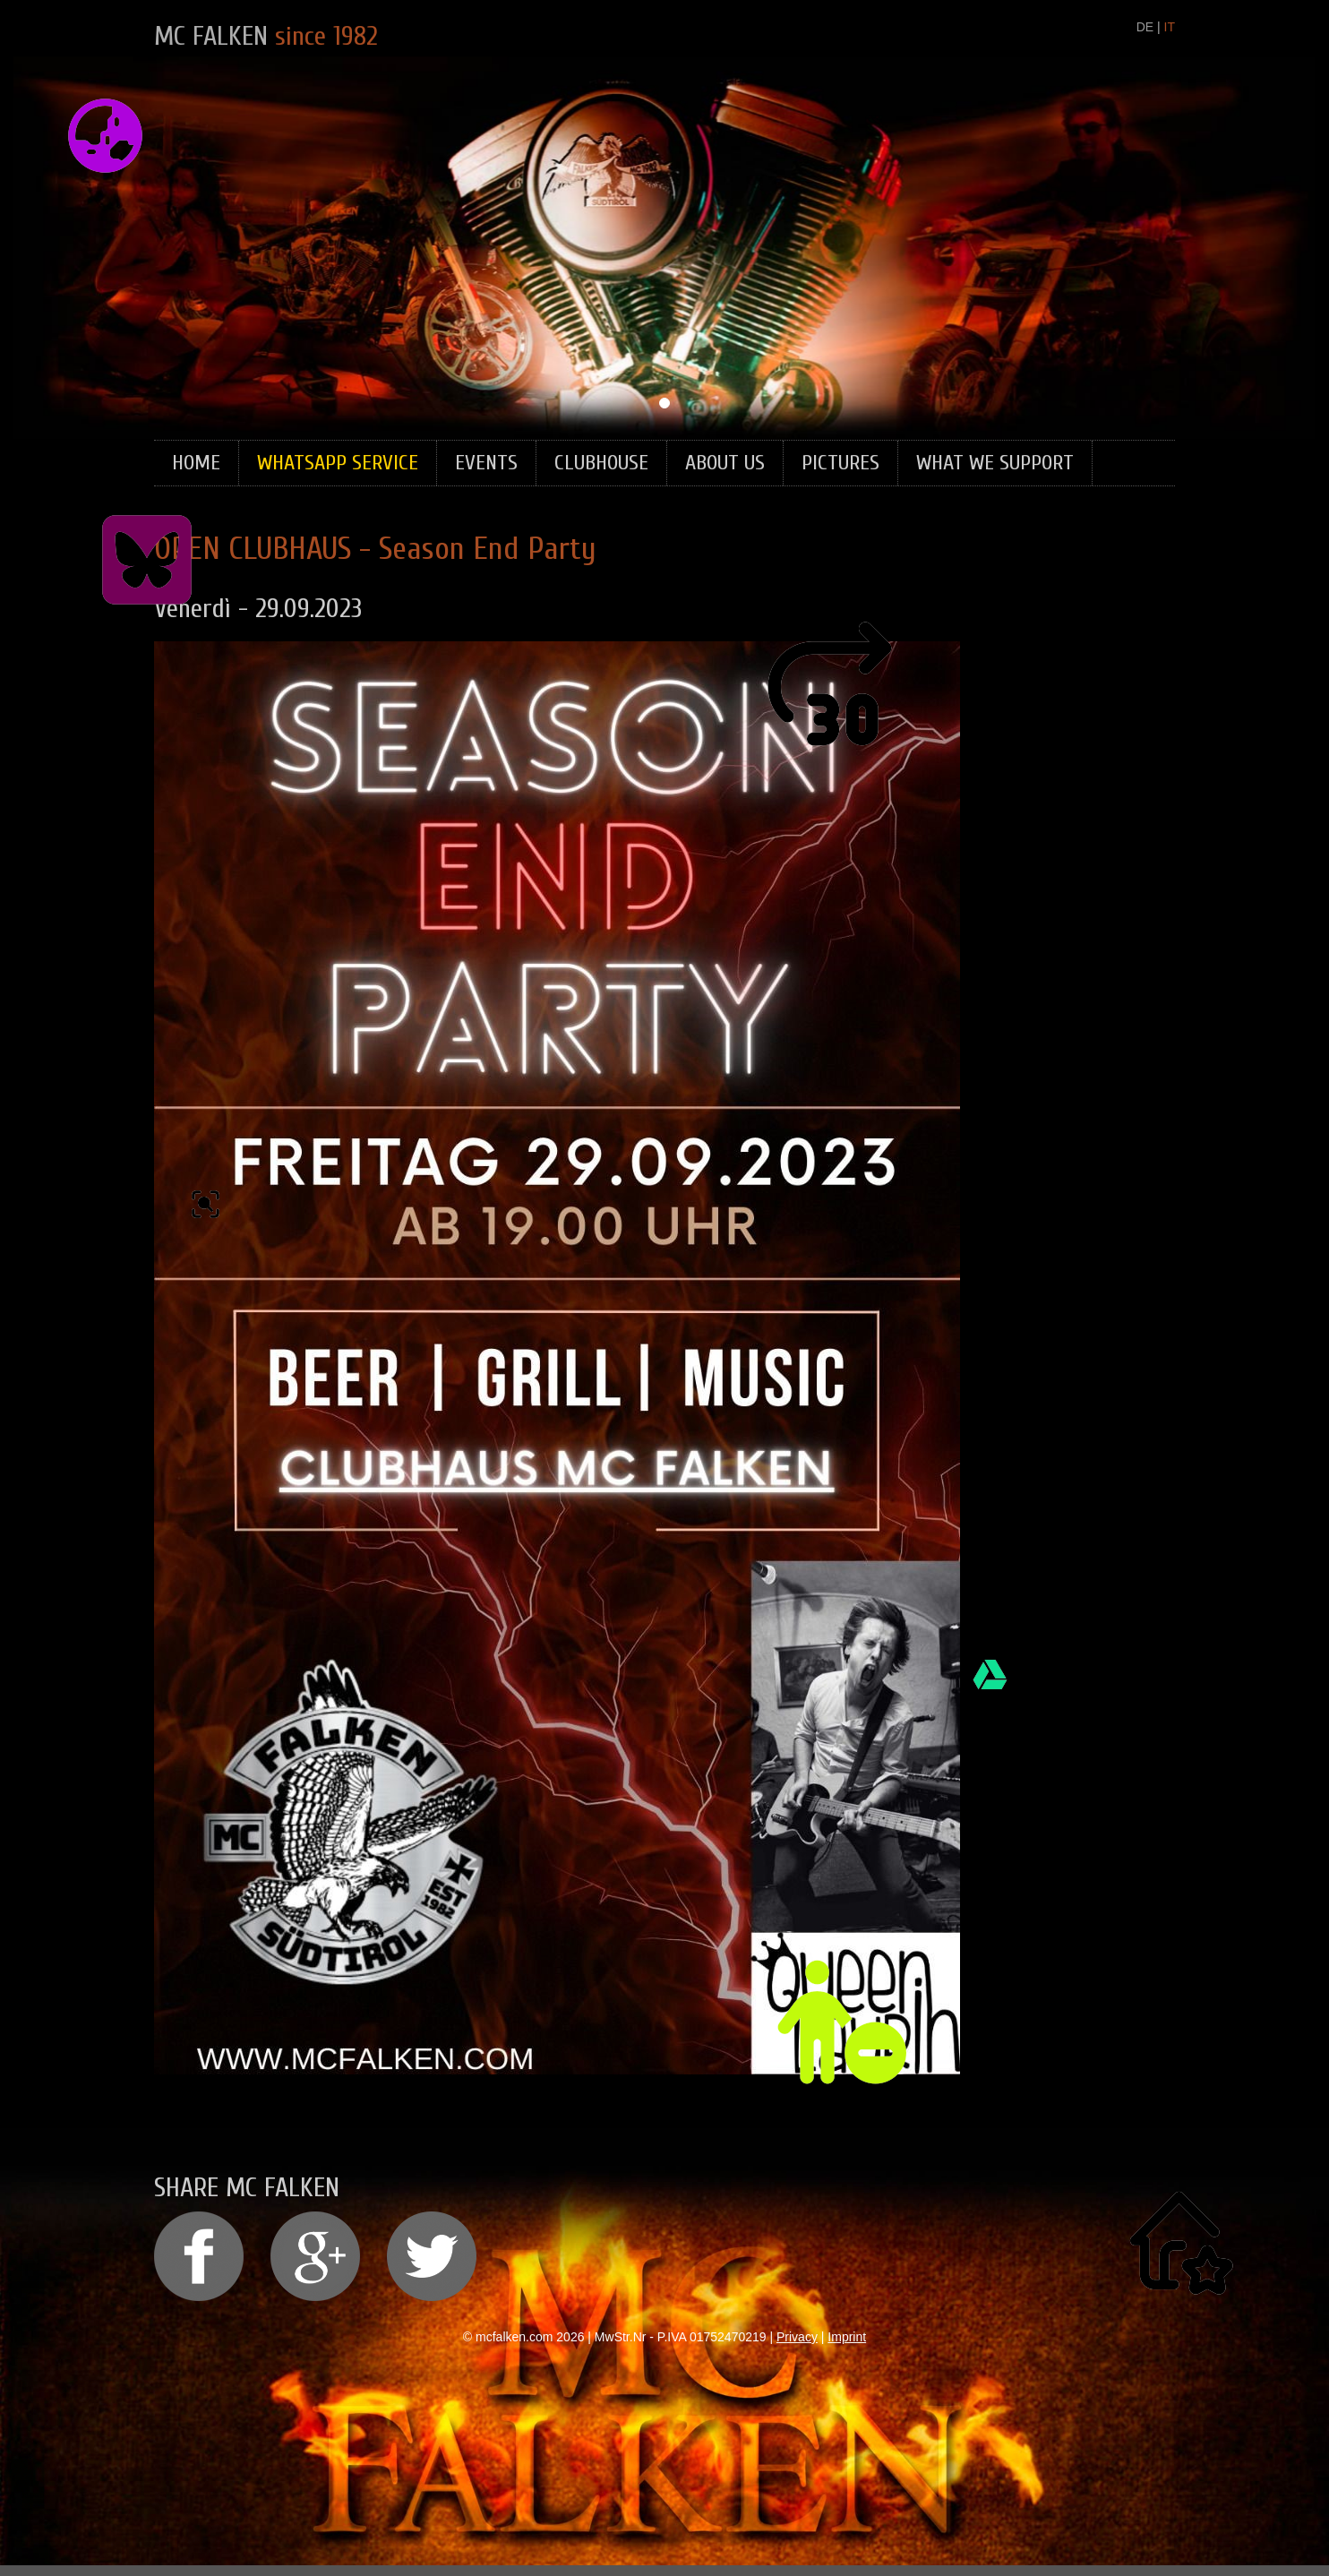  I want to click on scan and zoom into selected area, so click(205, 1204).